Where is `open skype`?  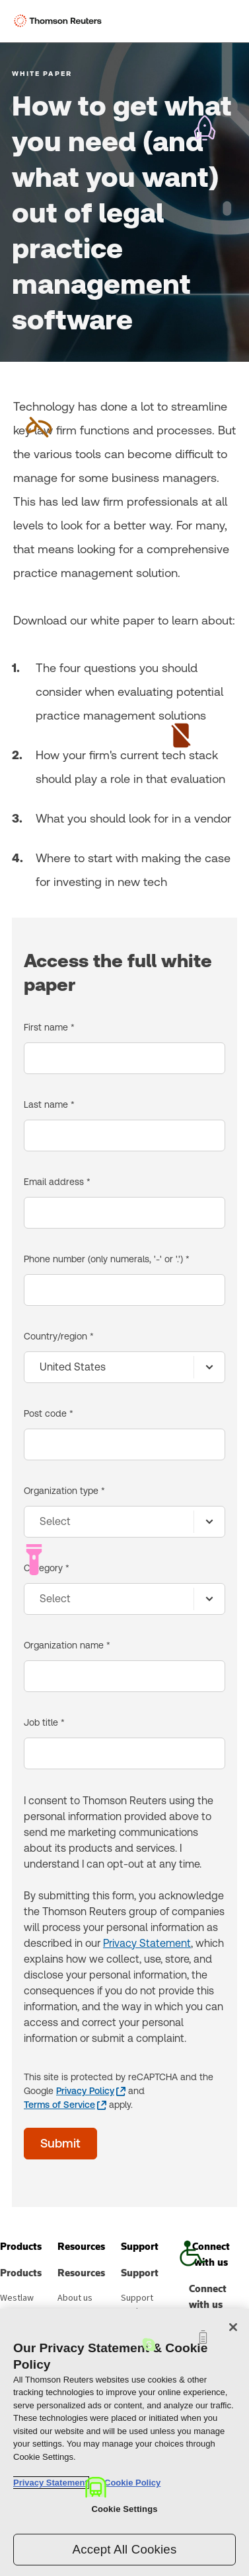 open skype is located at coordinates (149, 2344).